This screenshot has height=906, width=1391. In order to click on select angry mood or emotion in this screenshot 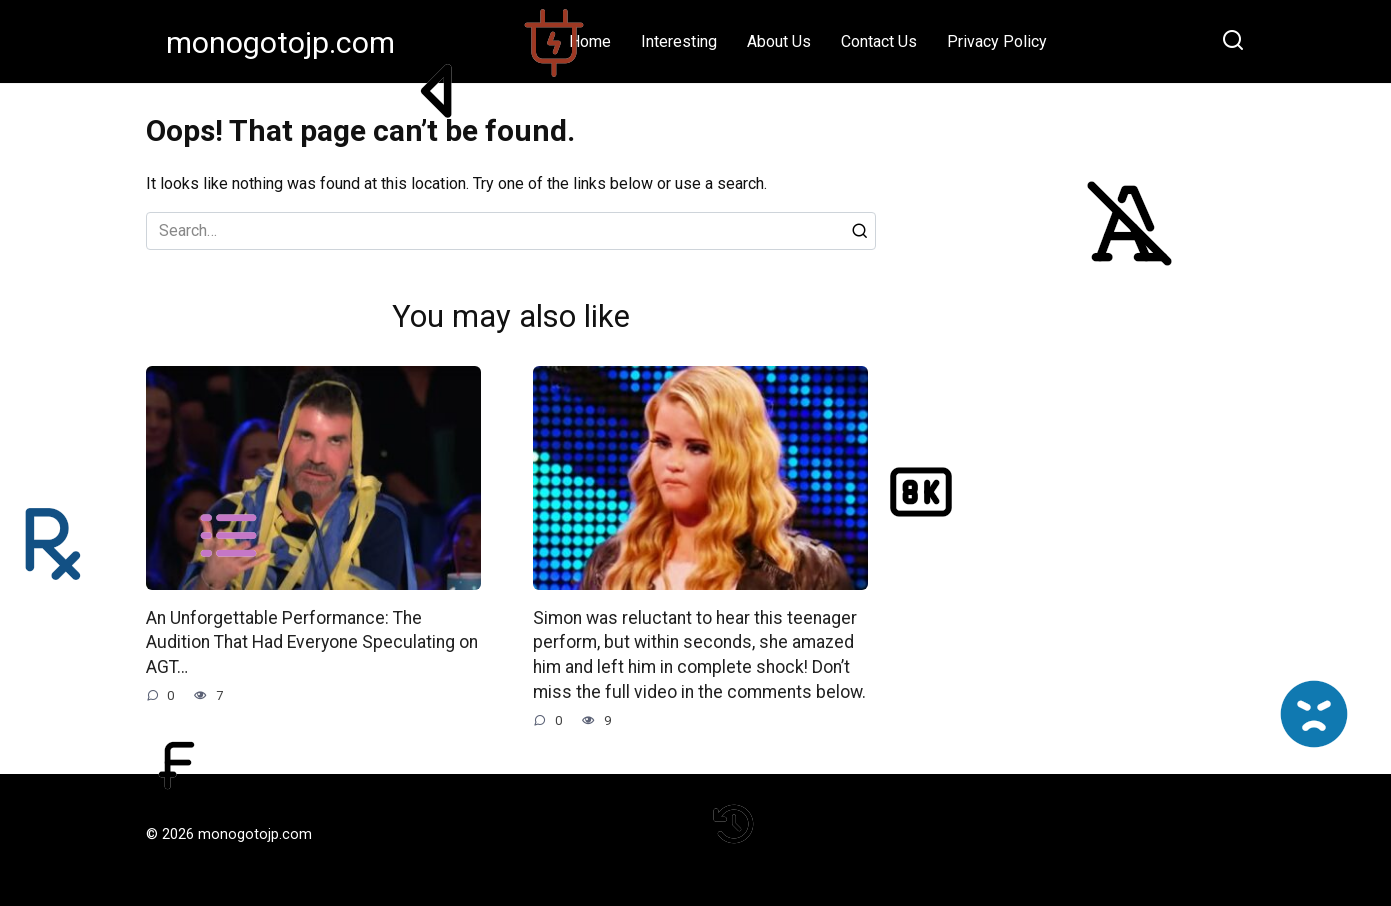, I will do `click(1314, 714)`.